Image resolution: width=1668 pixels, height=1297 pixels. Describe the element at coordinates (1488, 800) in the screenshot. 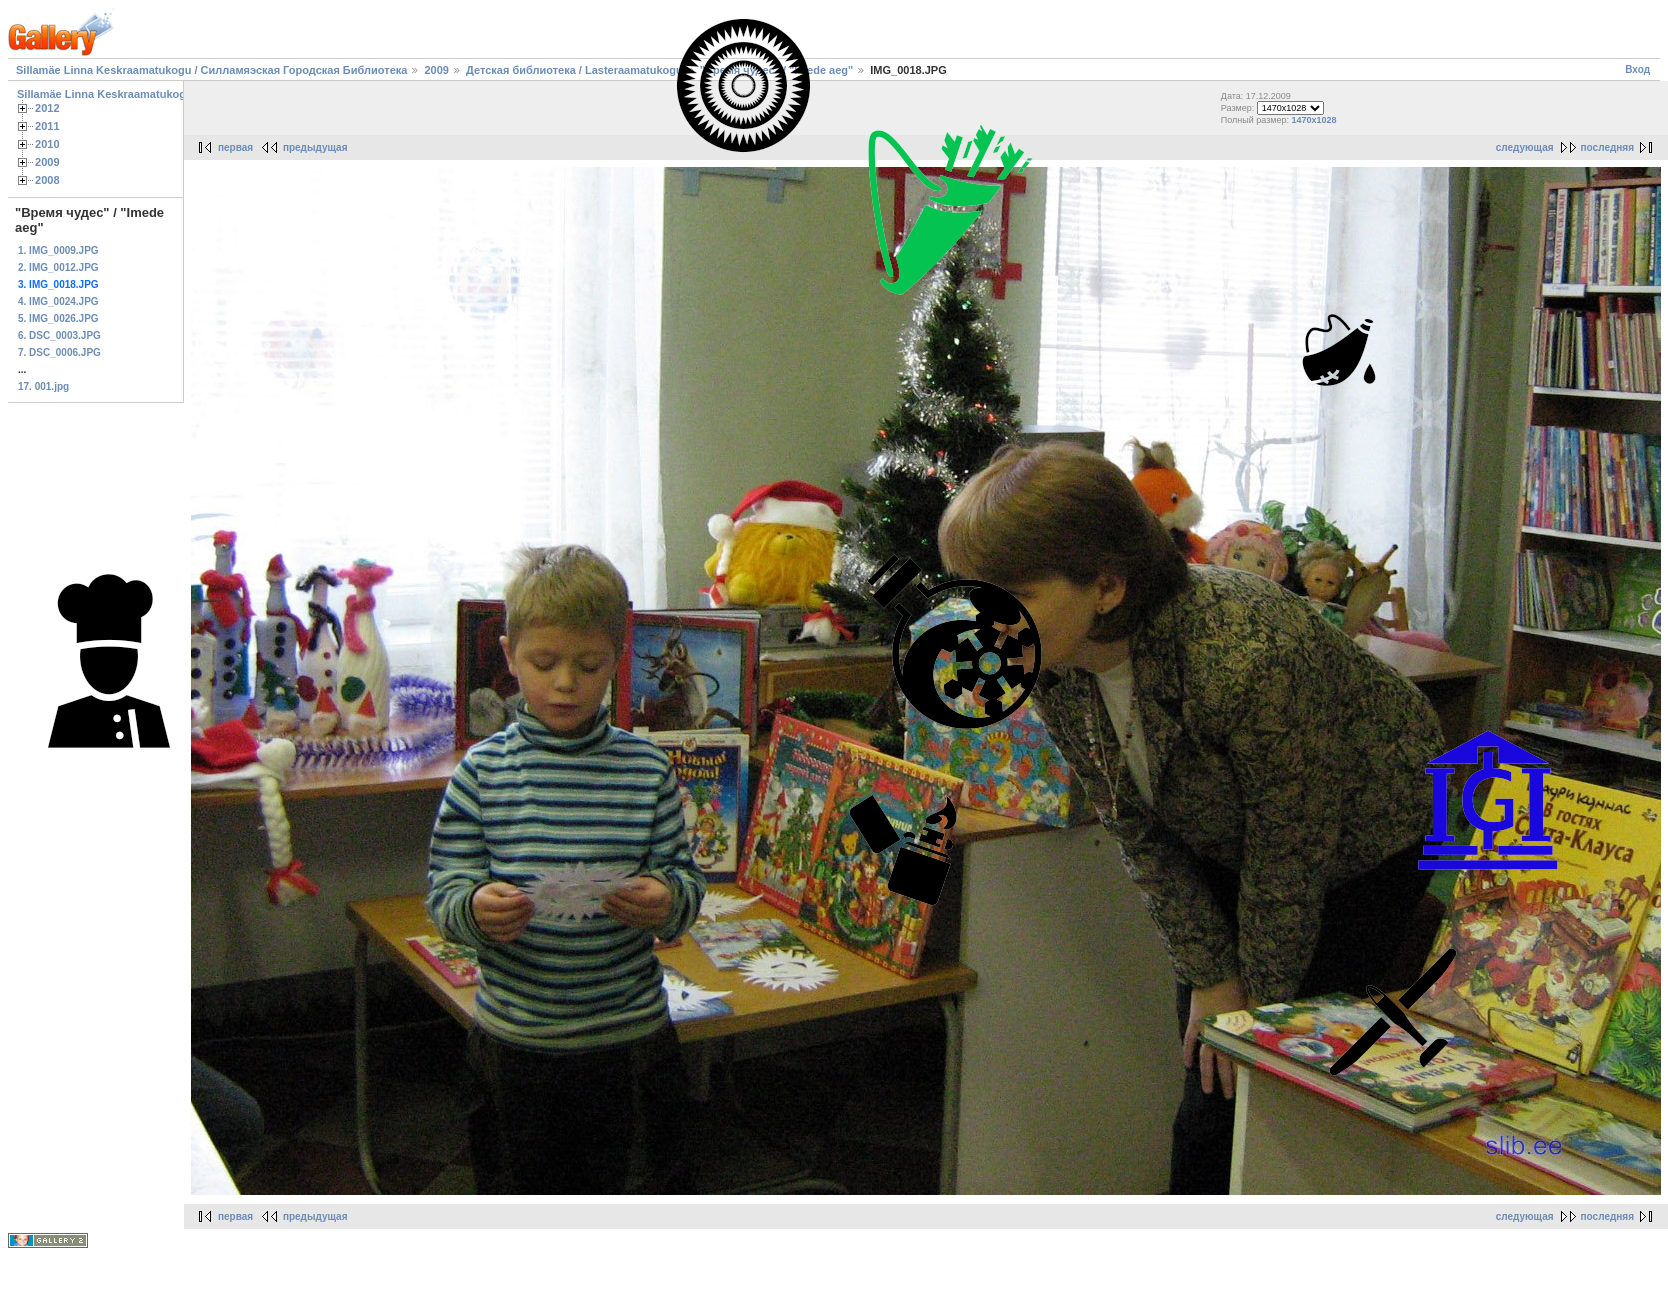

I see `access banking or financial services` at that location.